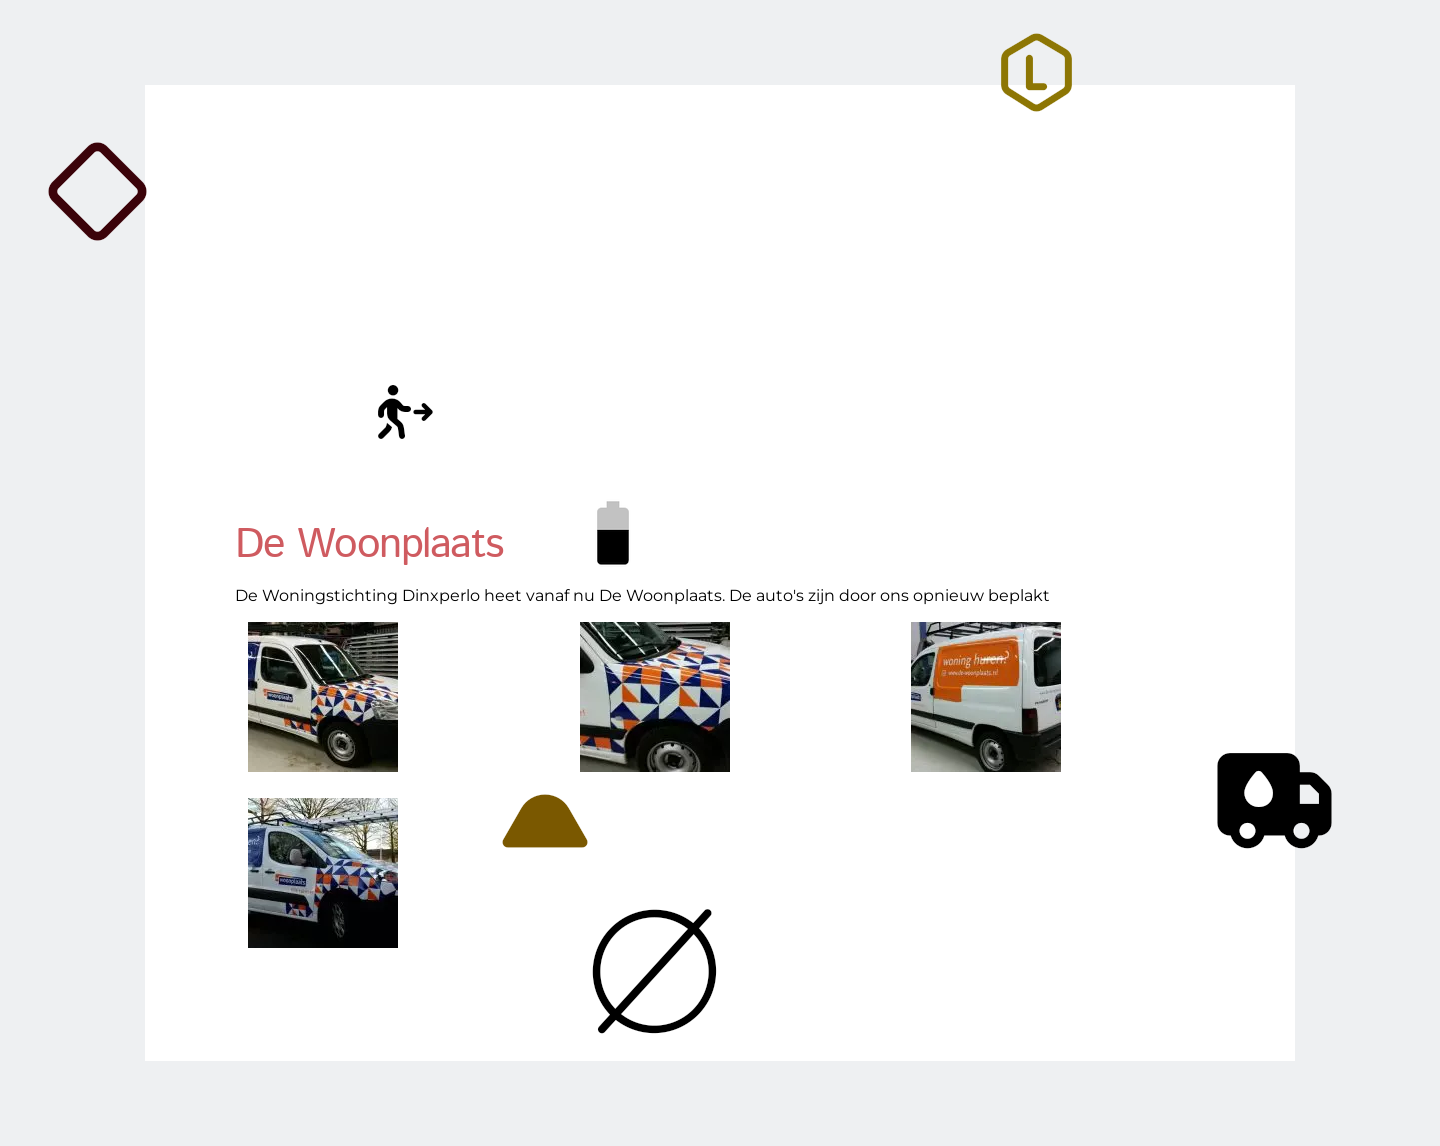 This screenshot has height=1146, width=1440. I want to click on exit or leave current area, so click(405, 412).